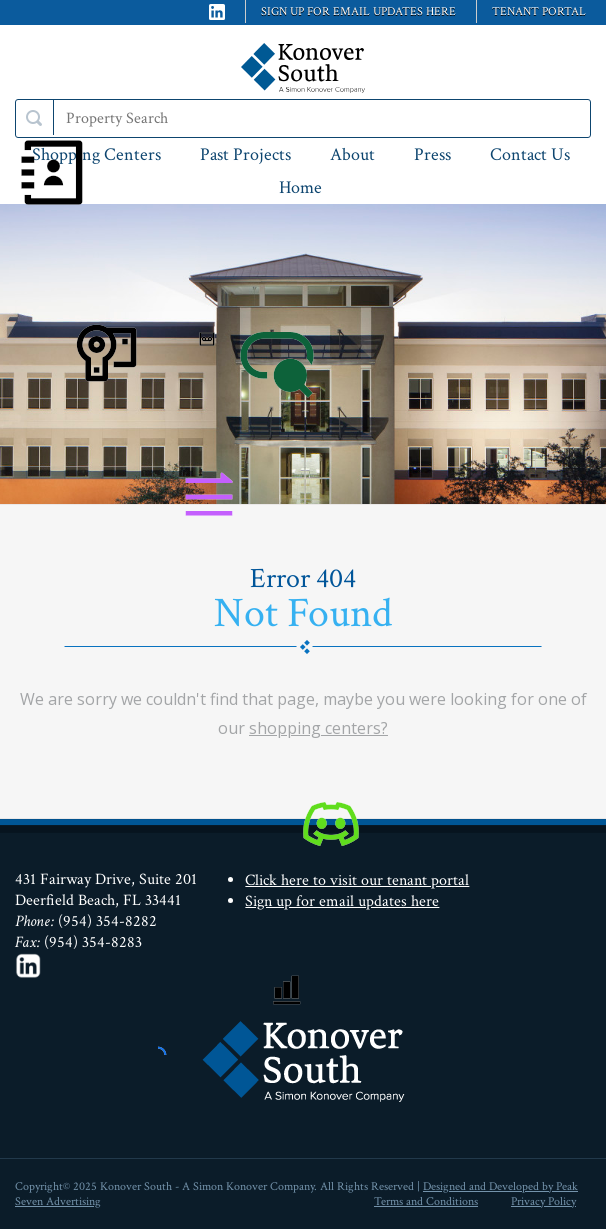 The width and height of the screenshot is (606, 1229). Describe the element at coordinates (158, 1055) in the screenshot. I see `indicates content is loading` at that location.